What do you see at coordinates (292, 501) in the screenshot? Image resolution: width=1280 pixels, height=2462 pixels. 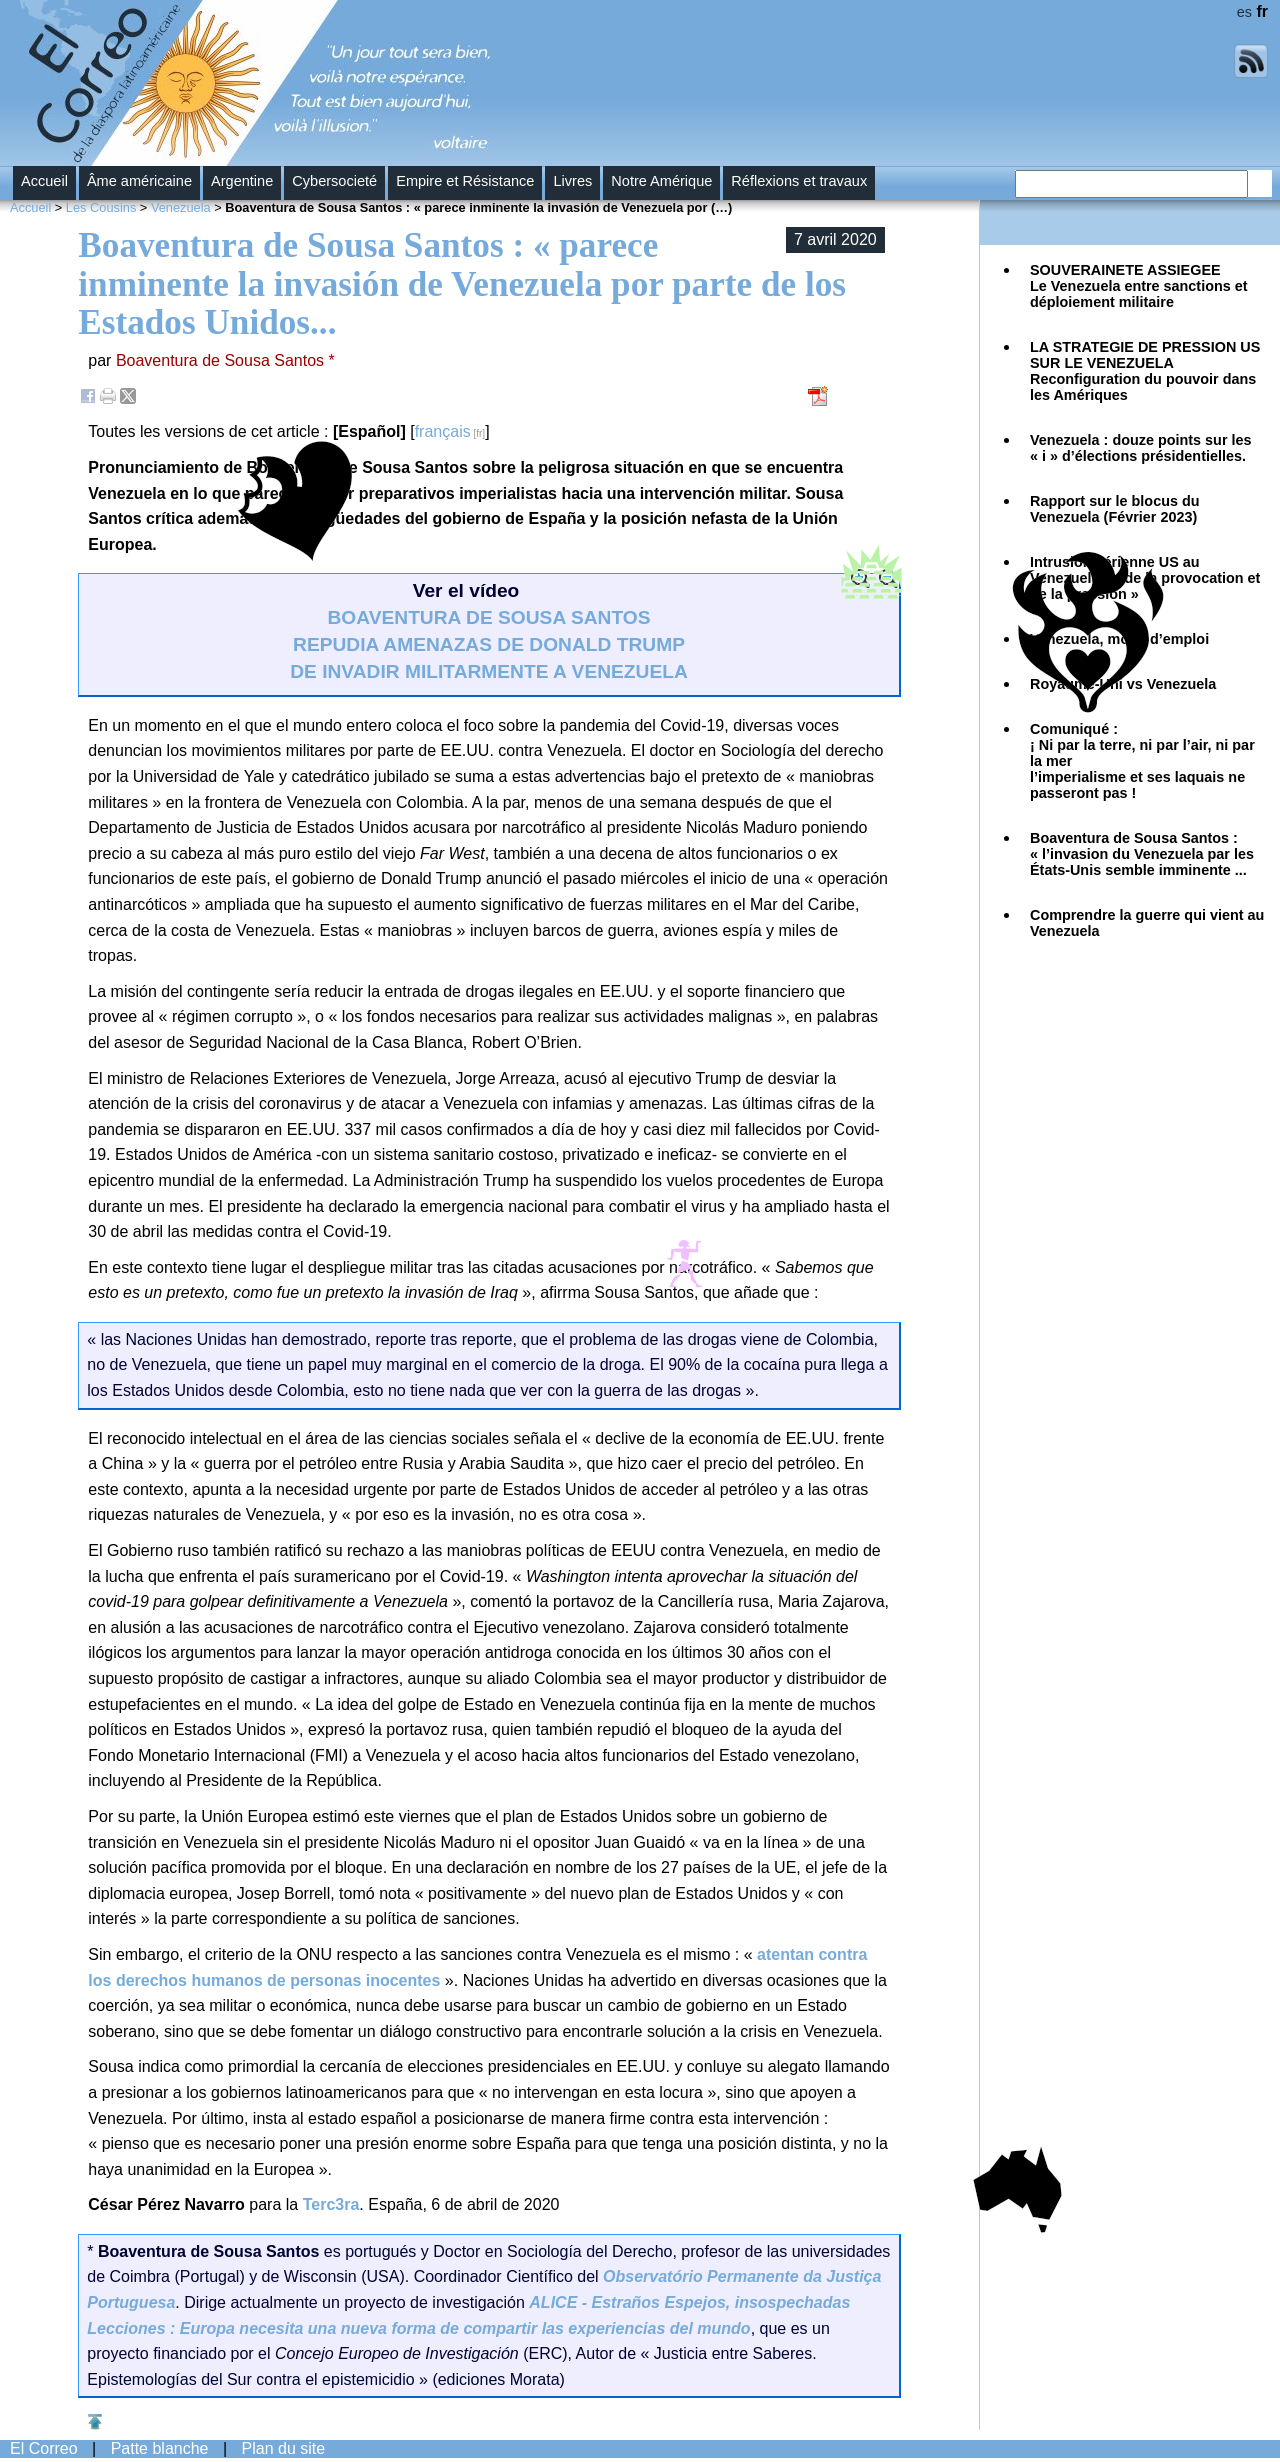 I see `indicates damage or health loss in a game` at bounding box center [292, 501].